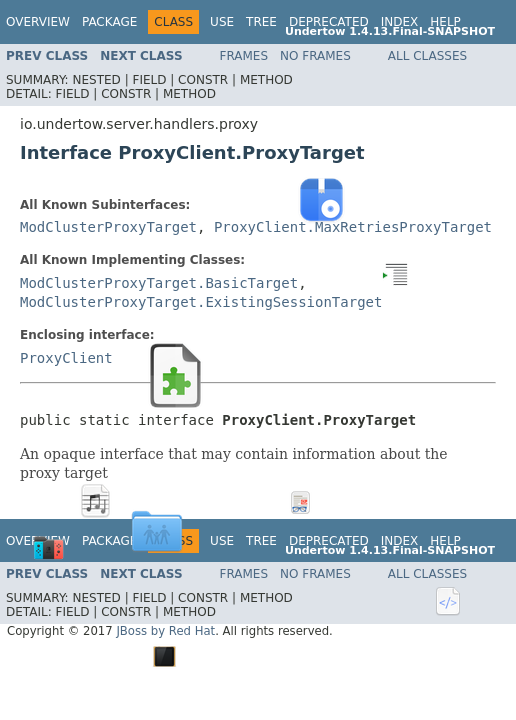 Image resolution: width=516 pixels, height=720 pixels. Describe the element at coordinates (48, 548) in the screenshot. I see `open nintendo switch games folder` at that location.